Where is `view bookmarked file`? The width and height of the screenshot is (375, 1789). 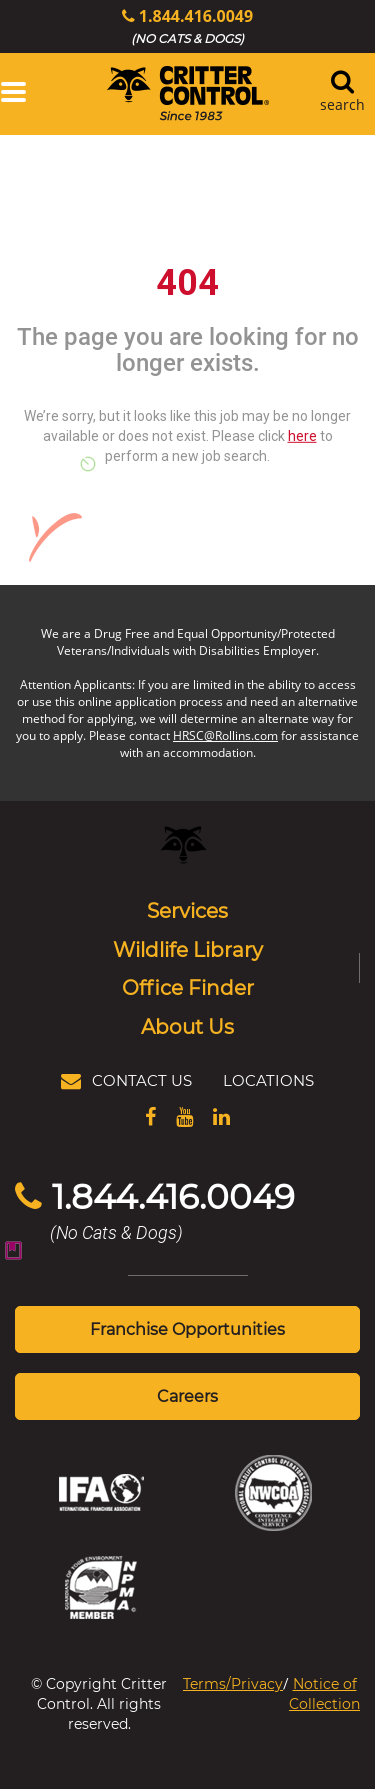
view bookmarked file is located at coordinates (13, 1250).